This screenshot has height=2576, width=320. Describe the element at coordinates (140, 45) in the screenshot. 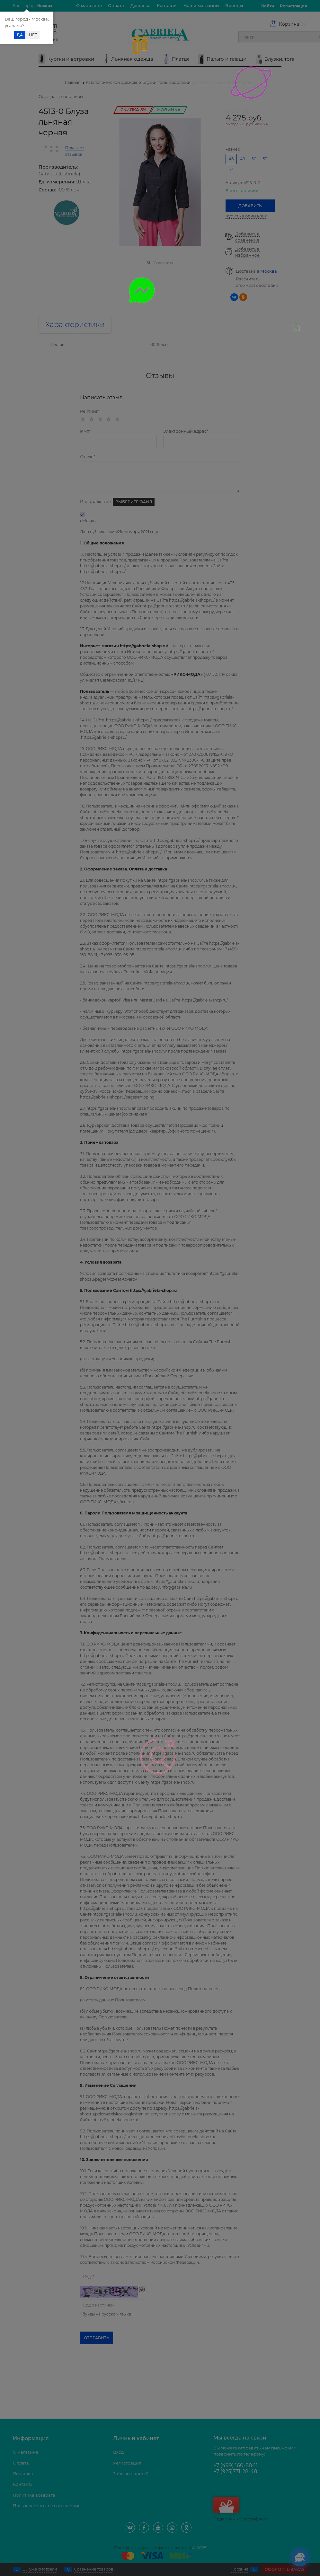

I see `align selected elements to the top` at that location.